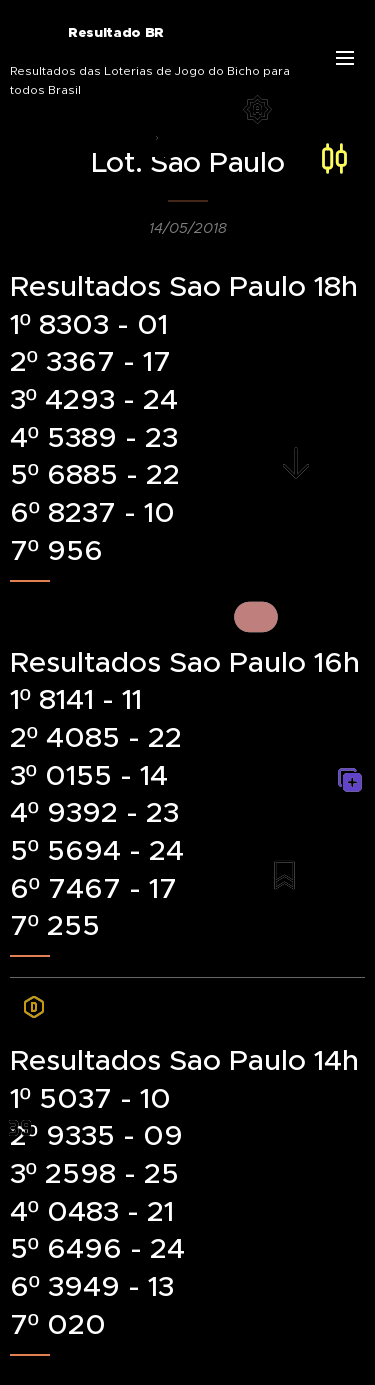  What do you see at coordinates (168, 138) in the screenshot?
I see `increase text indentation` at bounding box center [168, 138].